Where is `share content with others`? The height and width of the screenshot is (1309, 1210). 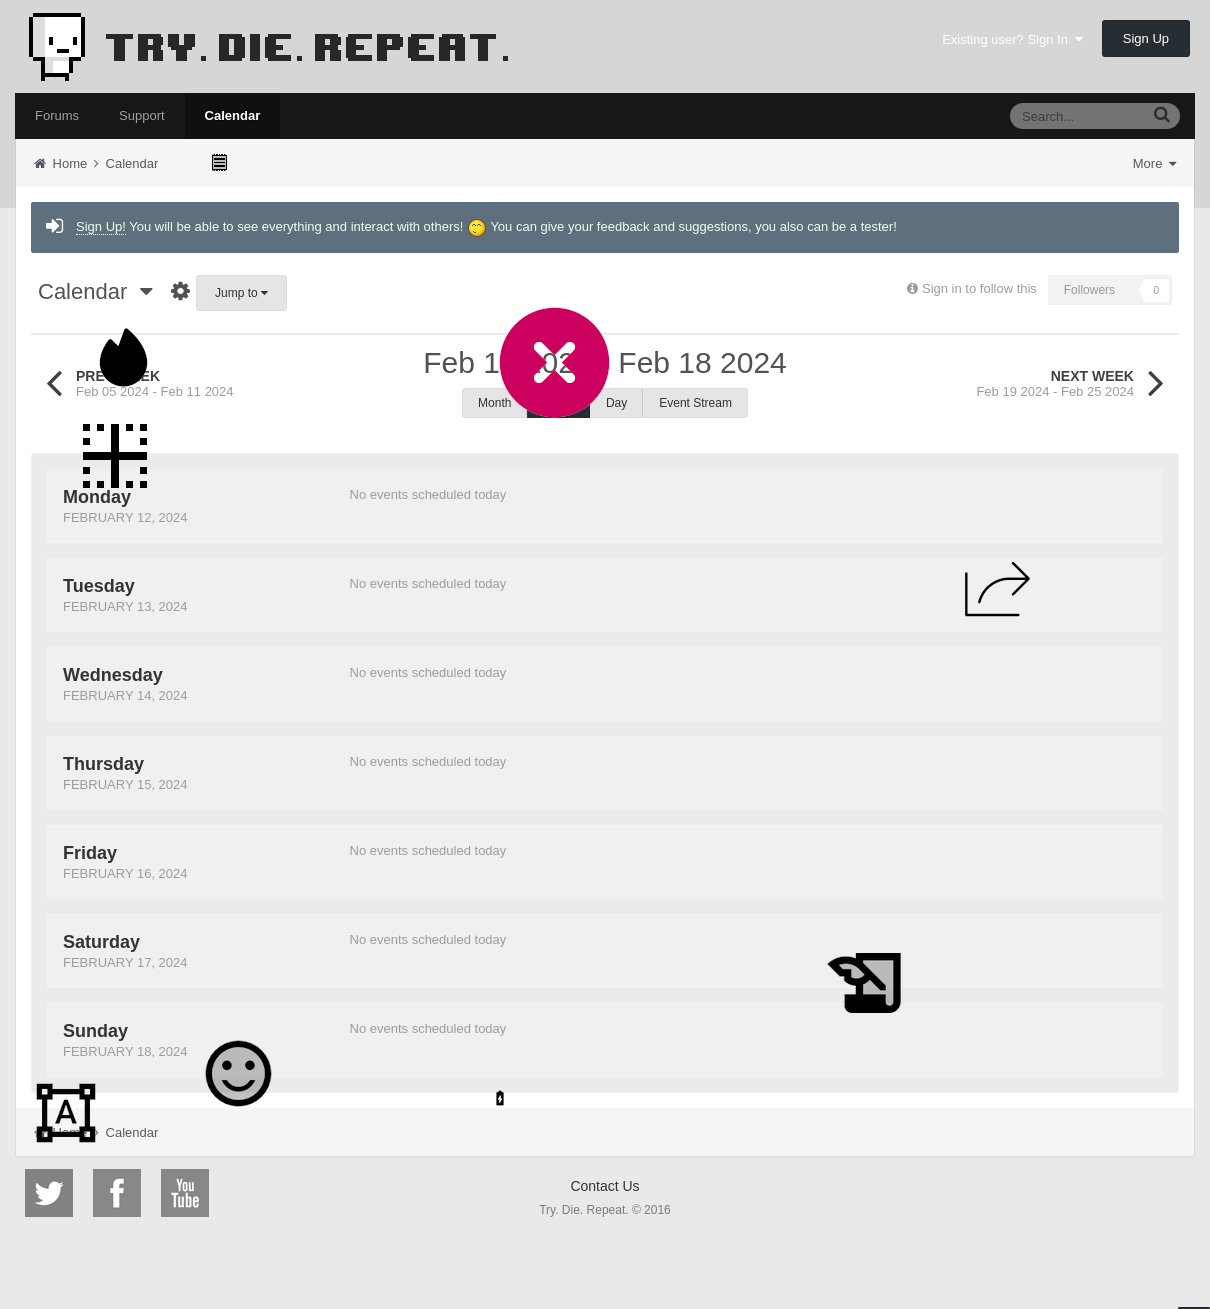
share content with others is located at coordinates (997, 586).